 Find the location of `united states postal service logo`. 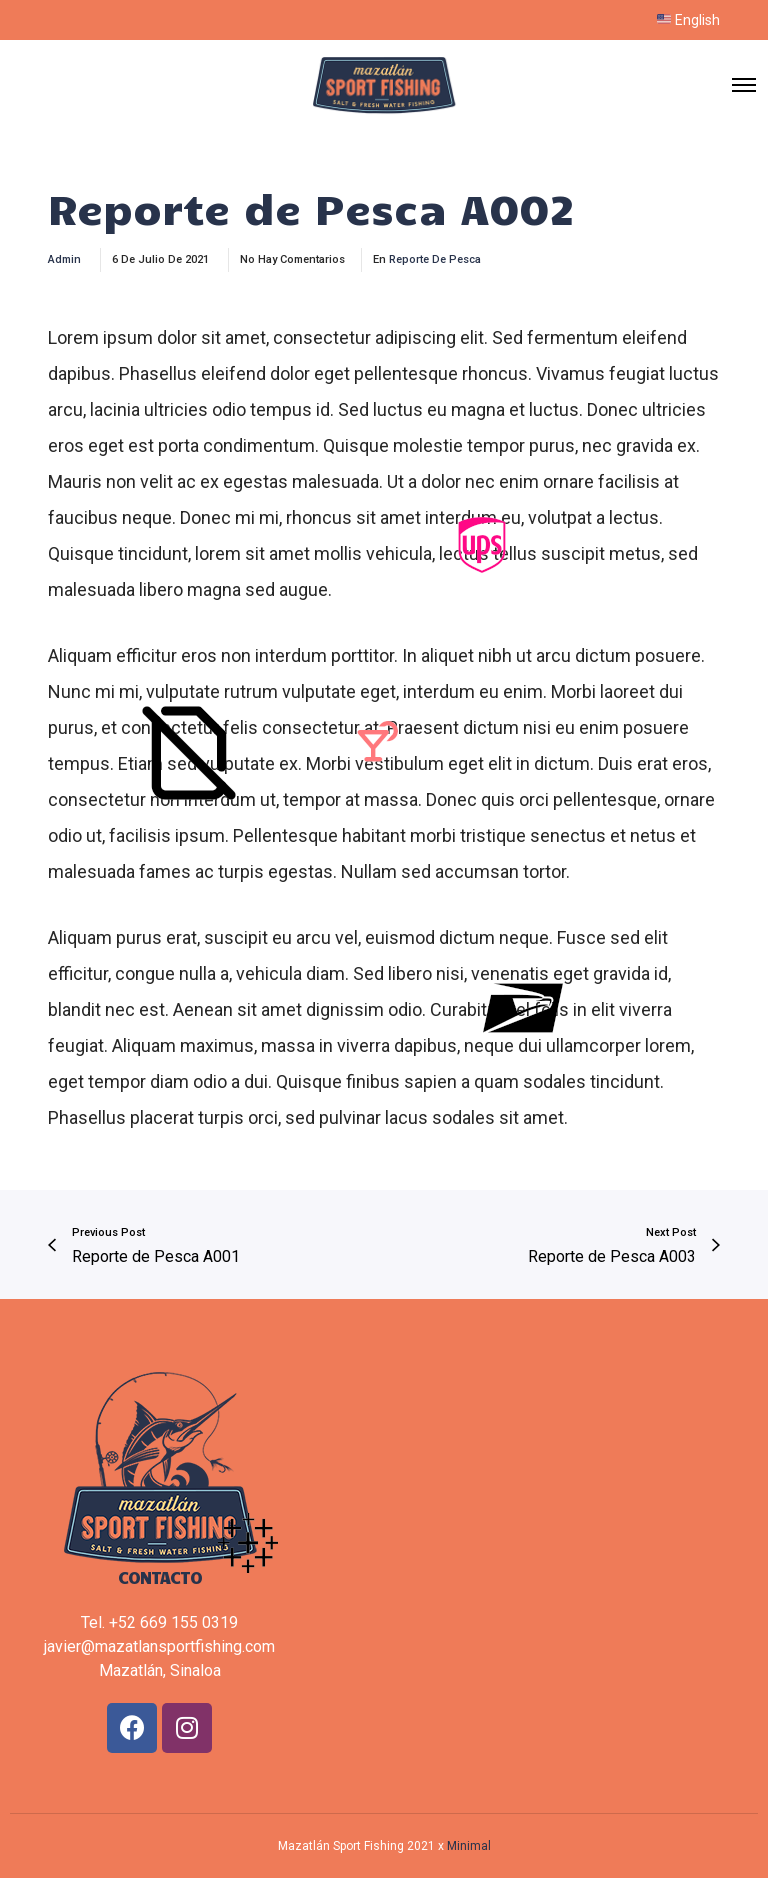

united states postal service logo is located at coordinates (523, 1008).